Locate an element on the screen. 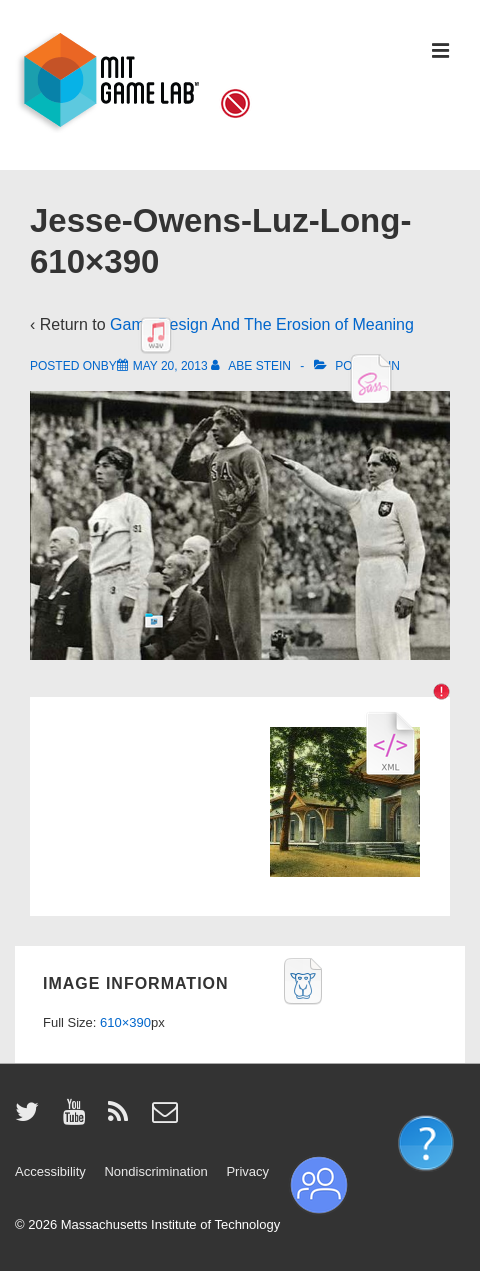 This screenshot has width=480, height=1271. delete or remove selected item is located at coordinates (235, 103).